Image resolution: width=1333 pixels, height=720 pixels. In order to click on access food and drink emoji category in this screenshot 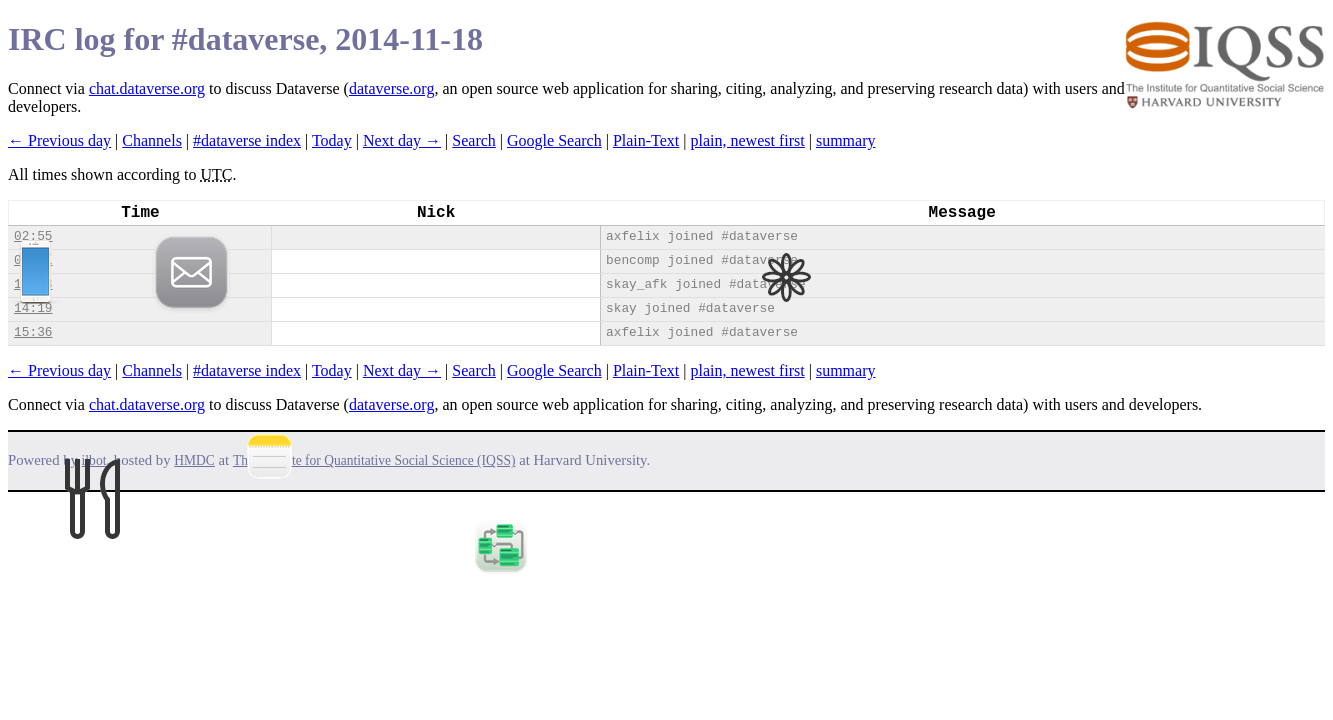, I will do `click(95, 499)`.